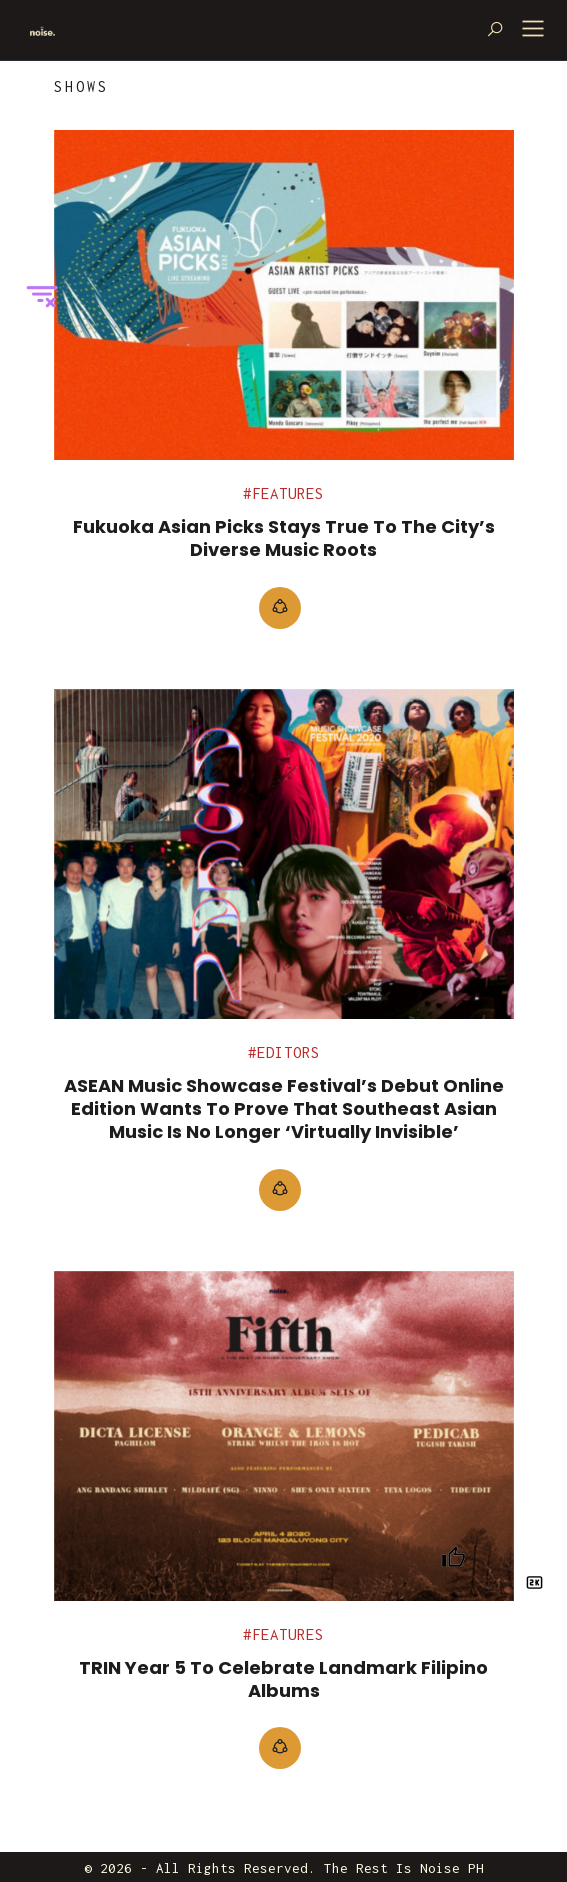 This screenshot has width=567, height=1882. What do you see at coordinates (42, 293) in the screenshot?
I see `clear all active filters` at bounding box center [42, 293].